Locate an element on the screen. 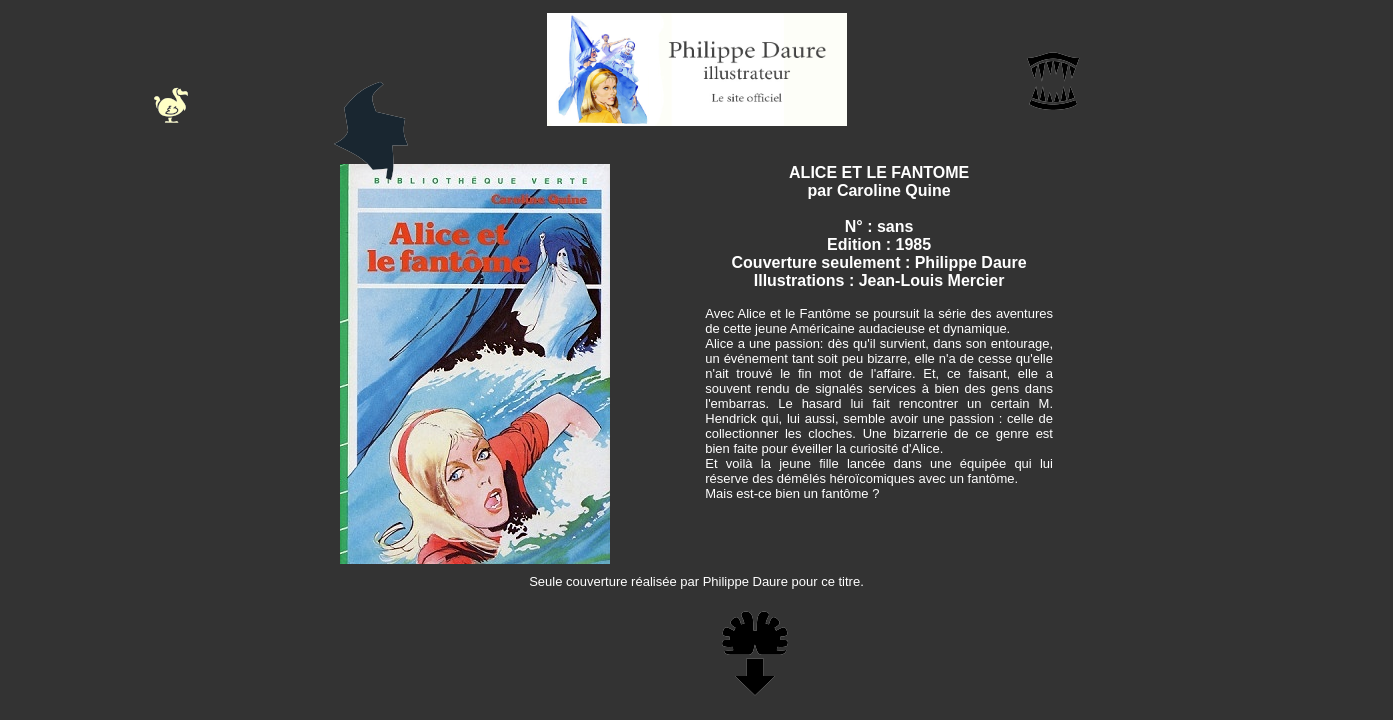  select colombia as your country or region is located at coordinates (371, 131).